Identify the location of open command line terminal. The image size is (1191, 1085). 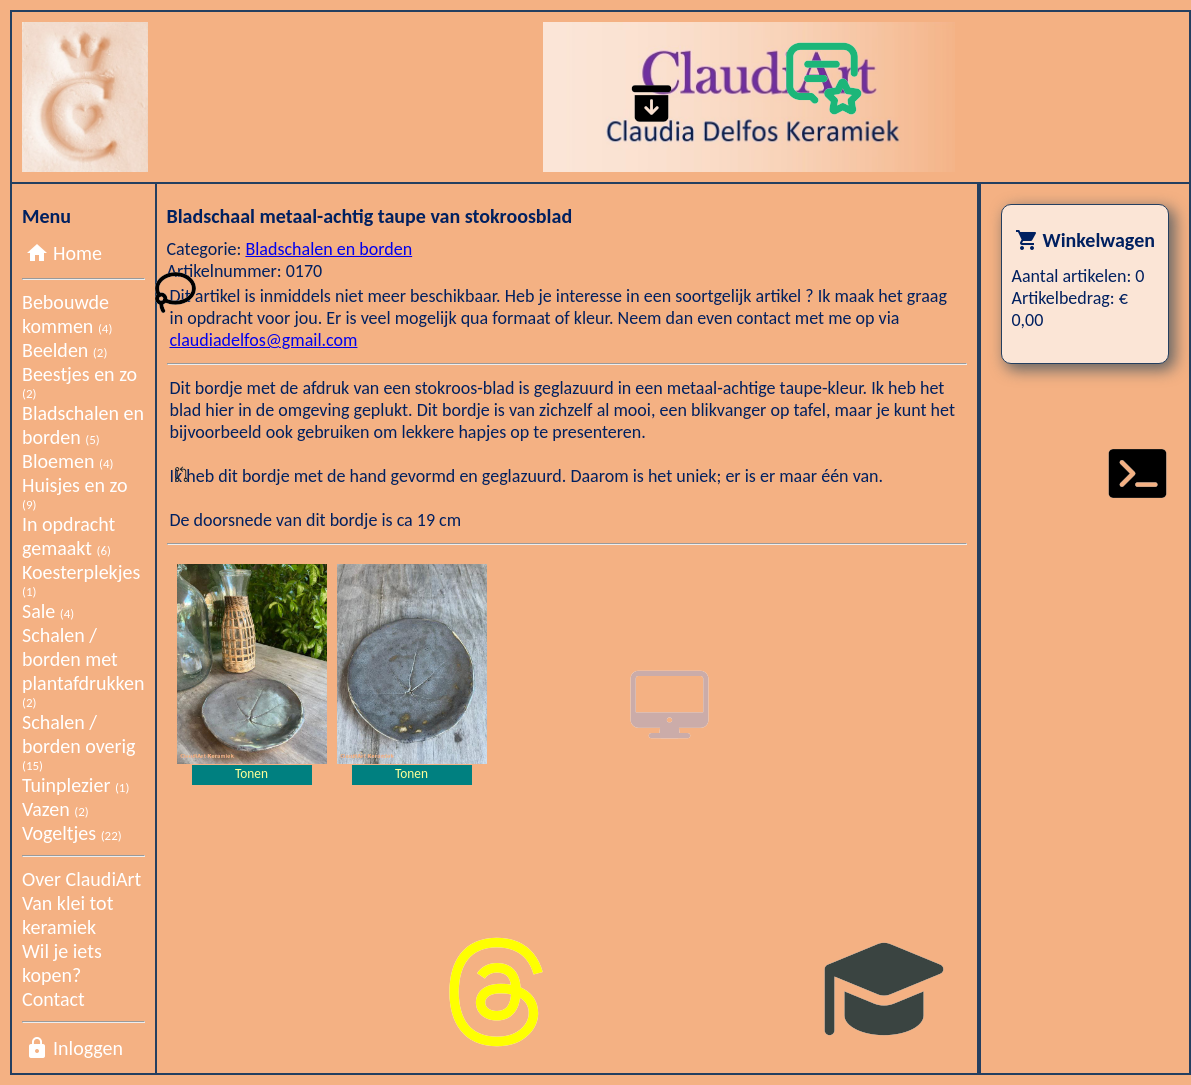
(1137, 473).